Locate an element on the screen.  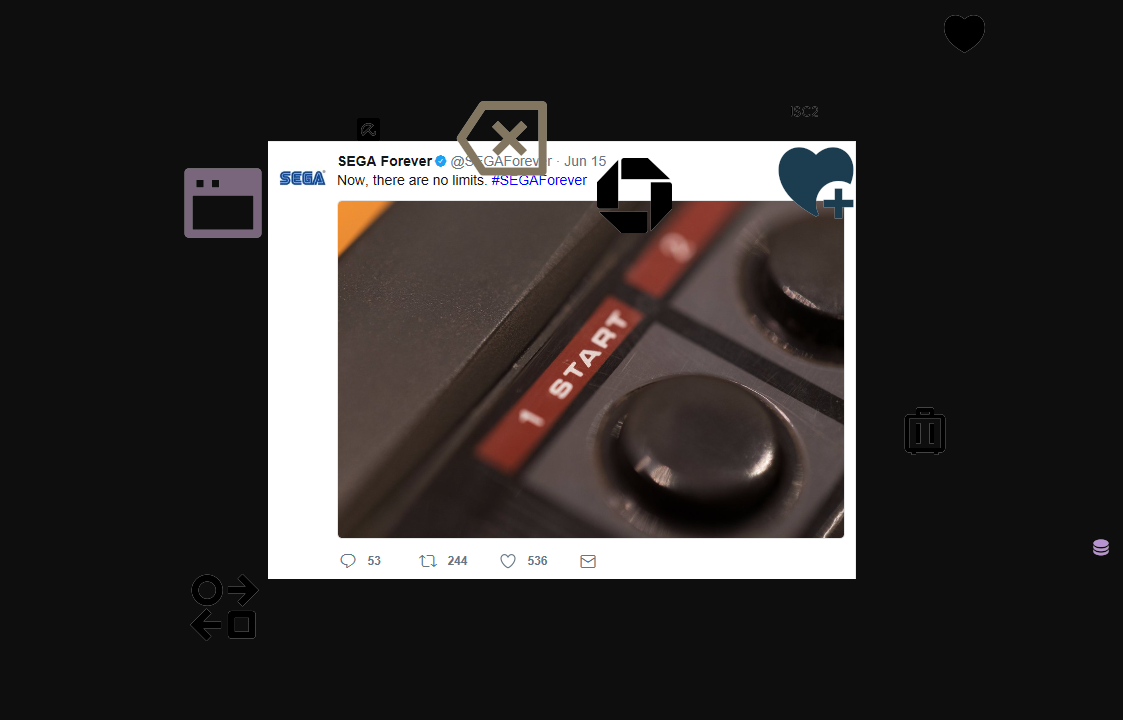
ISC² official logo is located at coordinates (804, 111).